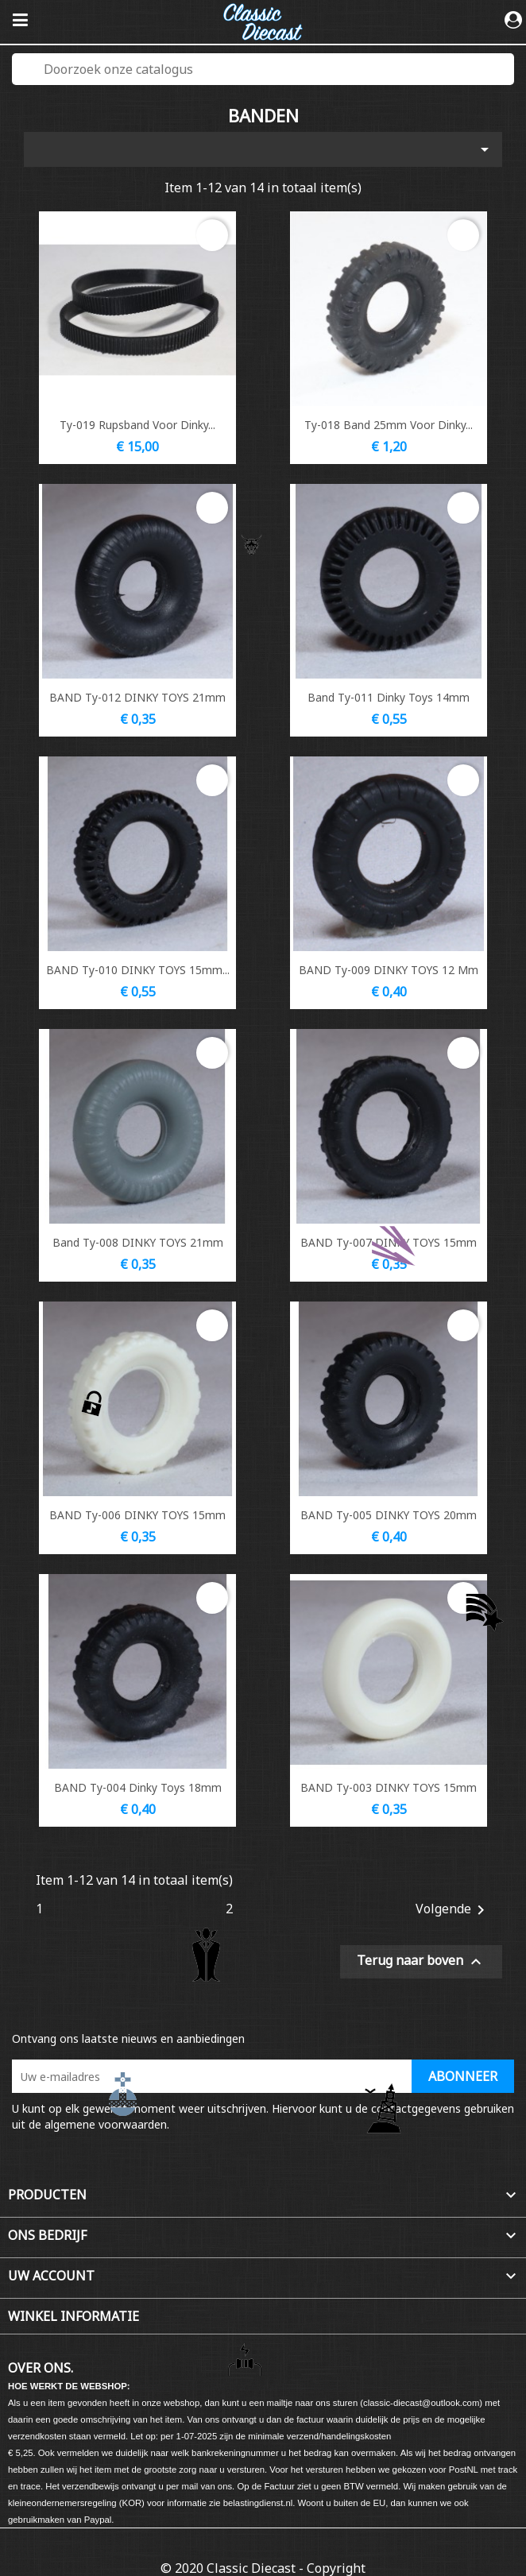  Describe the element at coordinates (393, 1247) in the screenshot. I see `perform a precision attack or critical strike` at that location.